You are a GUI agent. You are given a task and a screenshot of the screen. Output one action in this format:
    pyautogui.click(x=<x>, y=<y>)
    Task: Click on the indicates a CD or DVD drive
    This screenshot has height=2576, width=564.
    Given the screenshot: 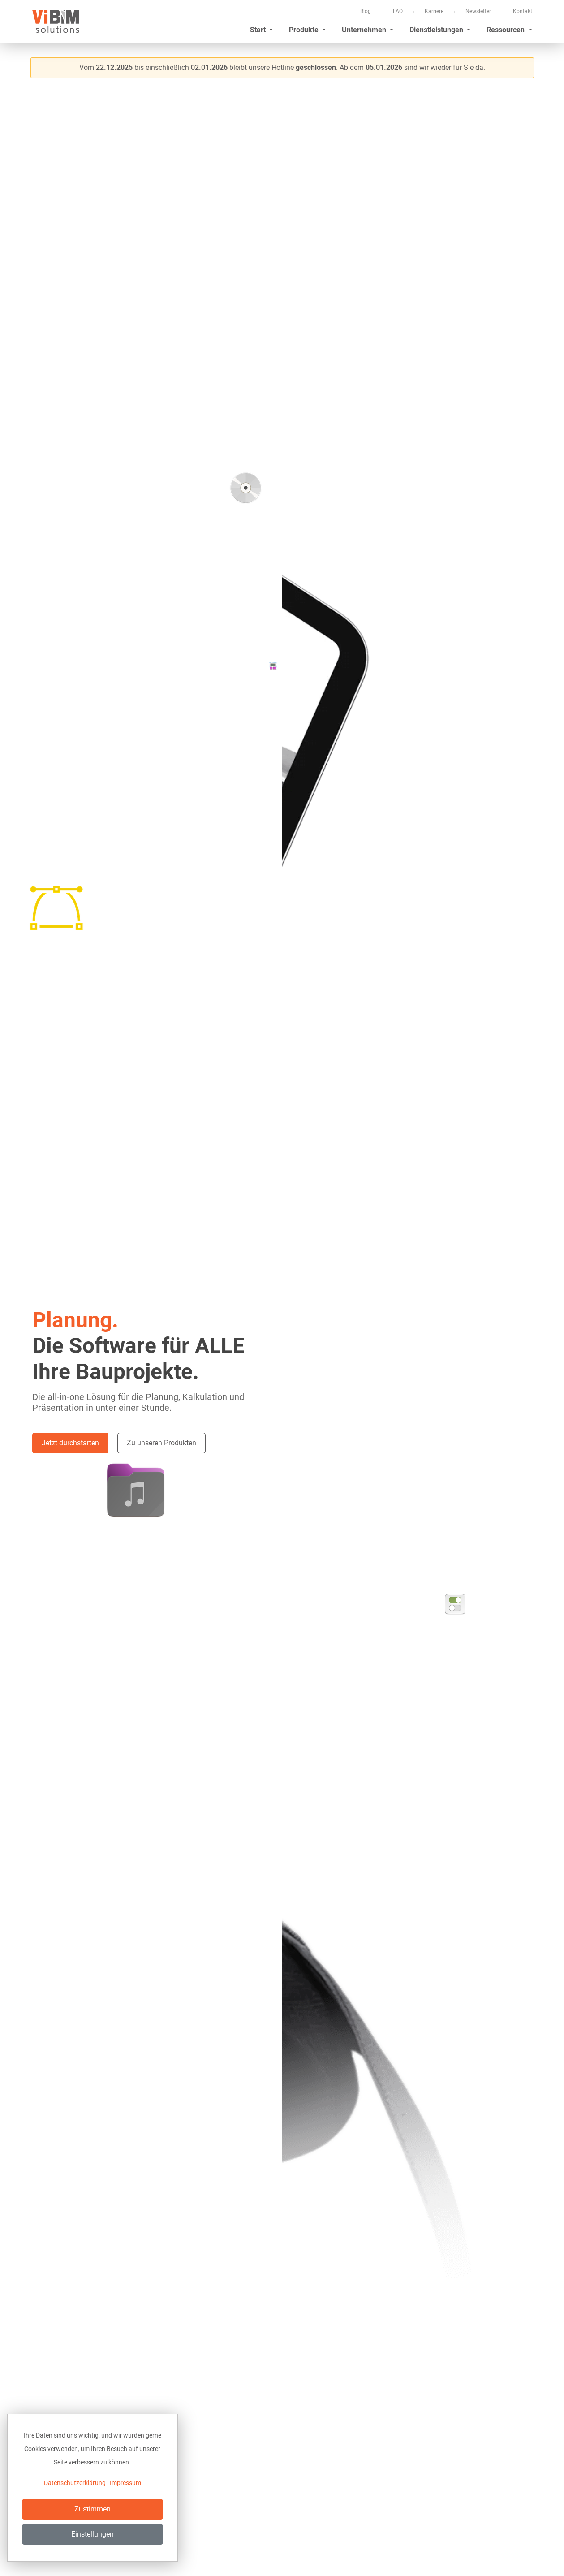 What is the action you would take?
    pyautogui.click(x=245, y=488)
    